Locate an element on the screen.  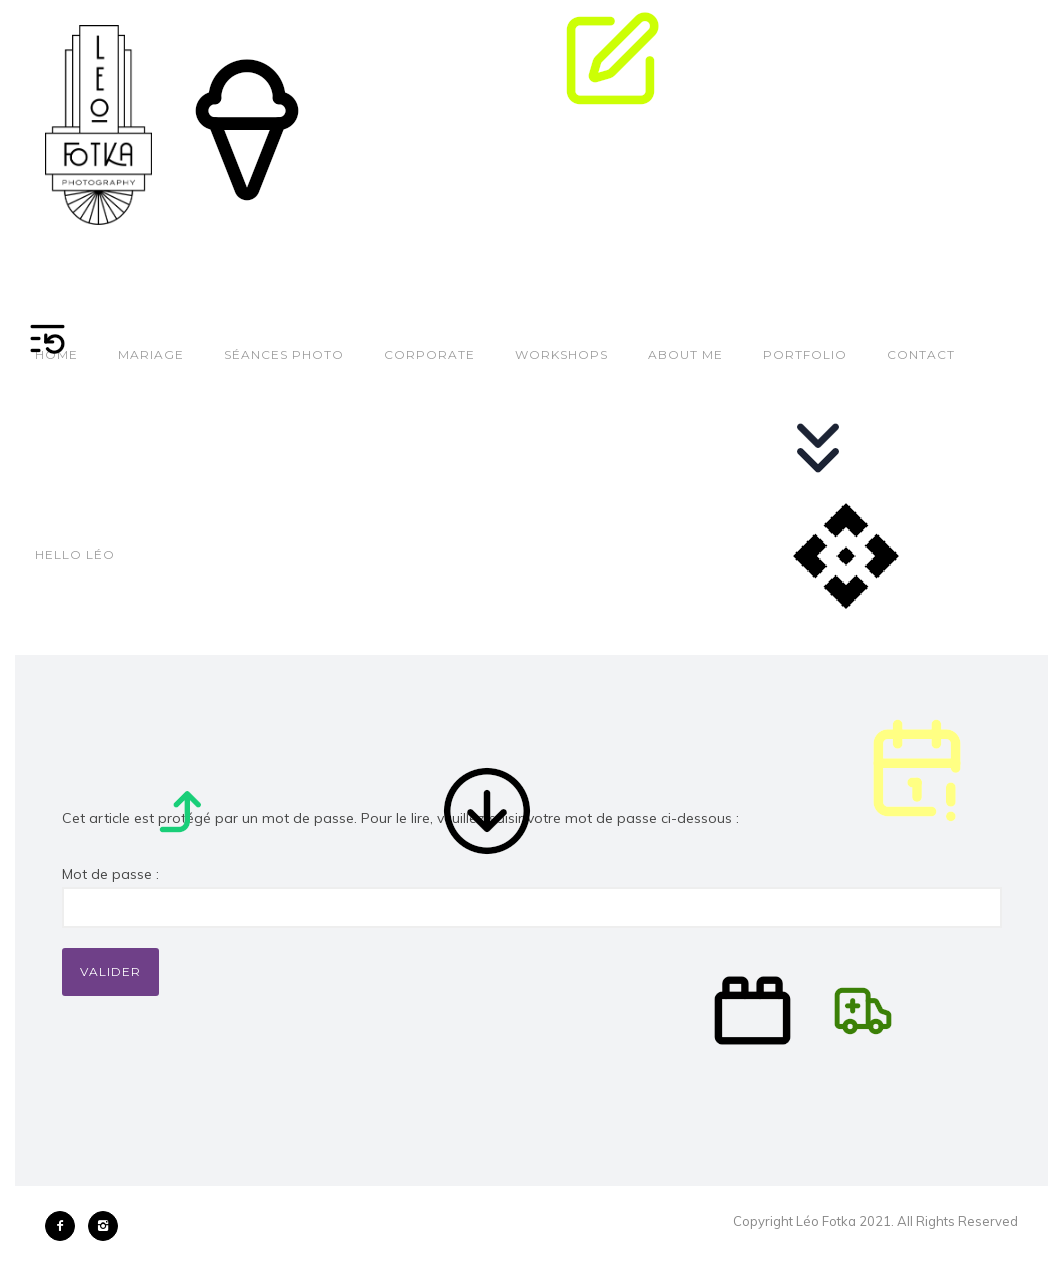
scroll down or view more content is located at coordinates (818, 448).